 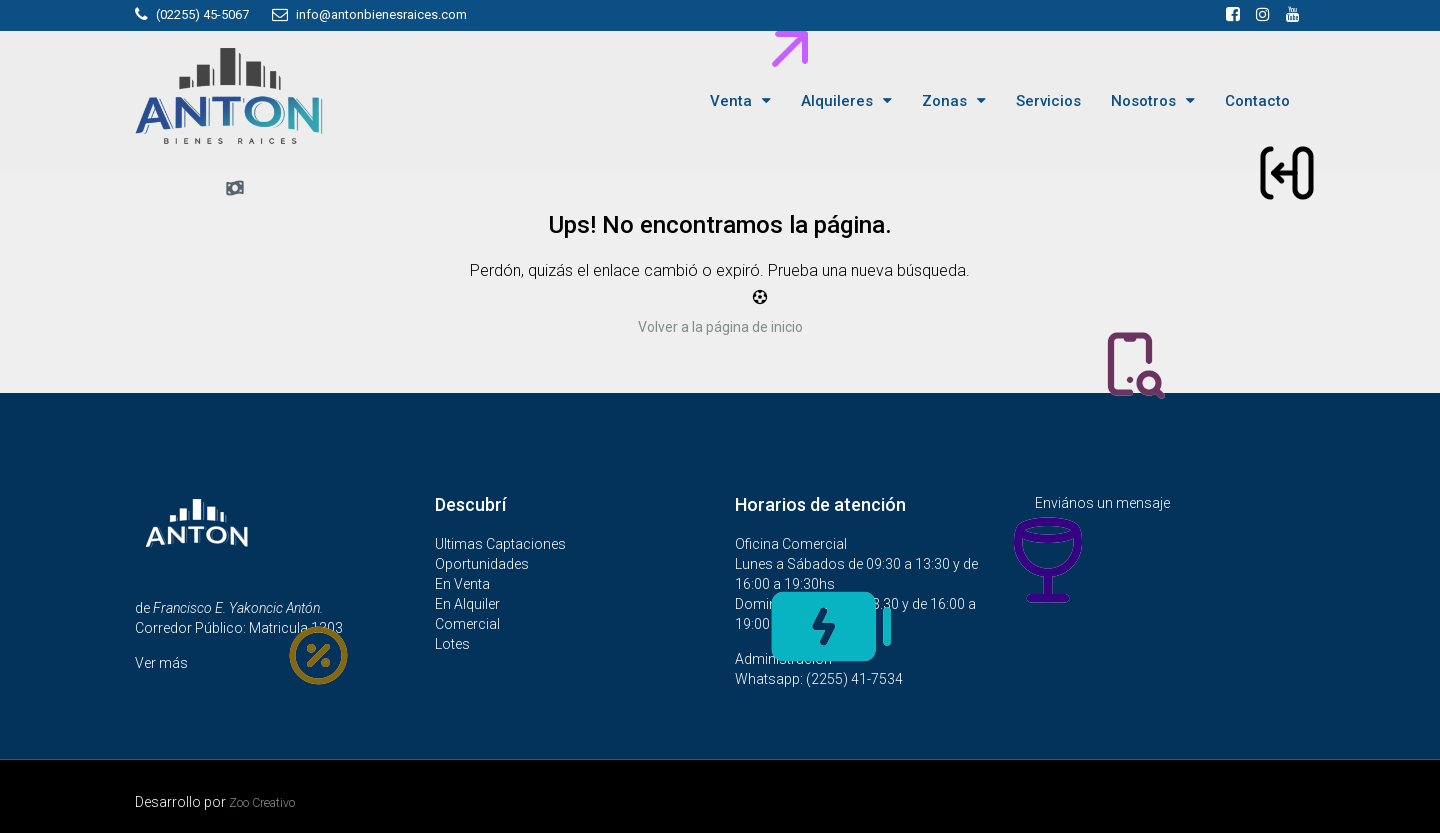 I want to click on view cocktail or drink menu, so click(x=1048, y=560).